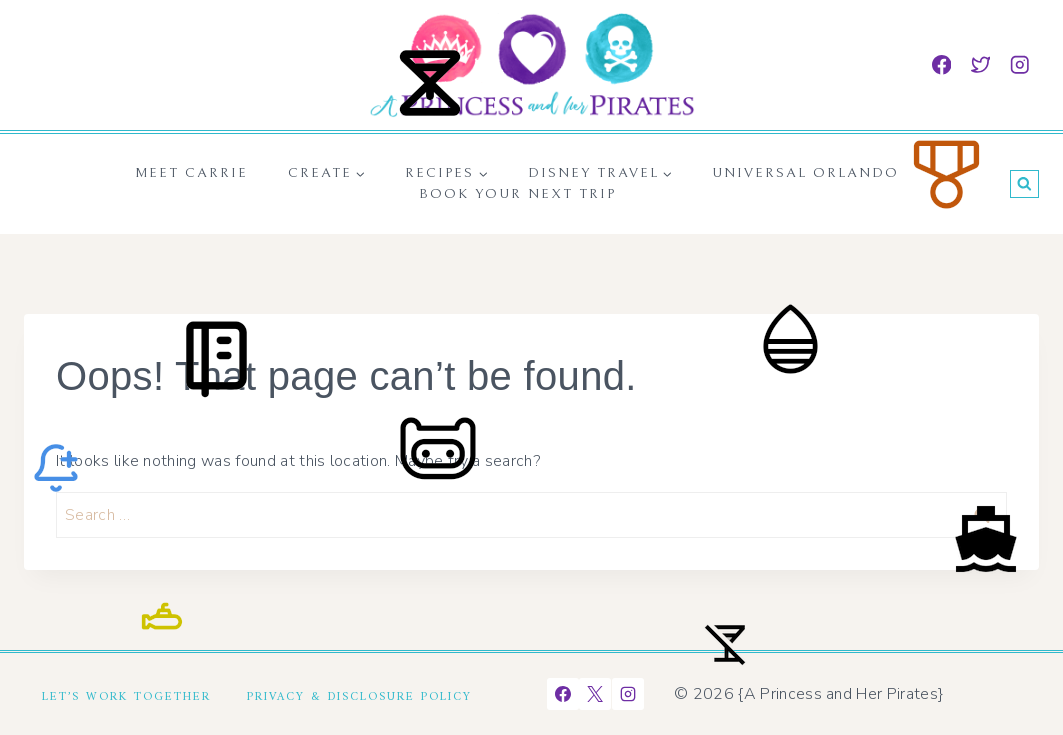  Describe the element at coordinates (438, 447) in the screenshot. I see `finn the human character icon from adventure time` at that location.